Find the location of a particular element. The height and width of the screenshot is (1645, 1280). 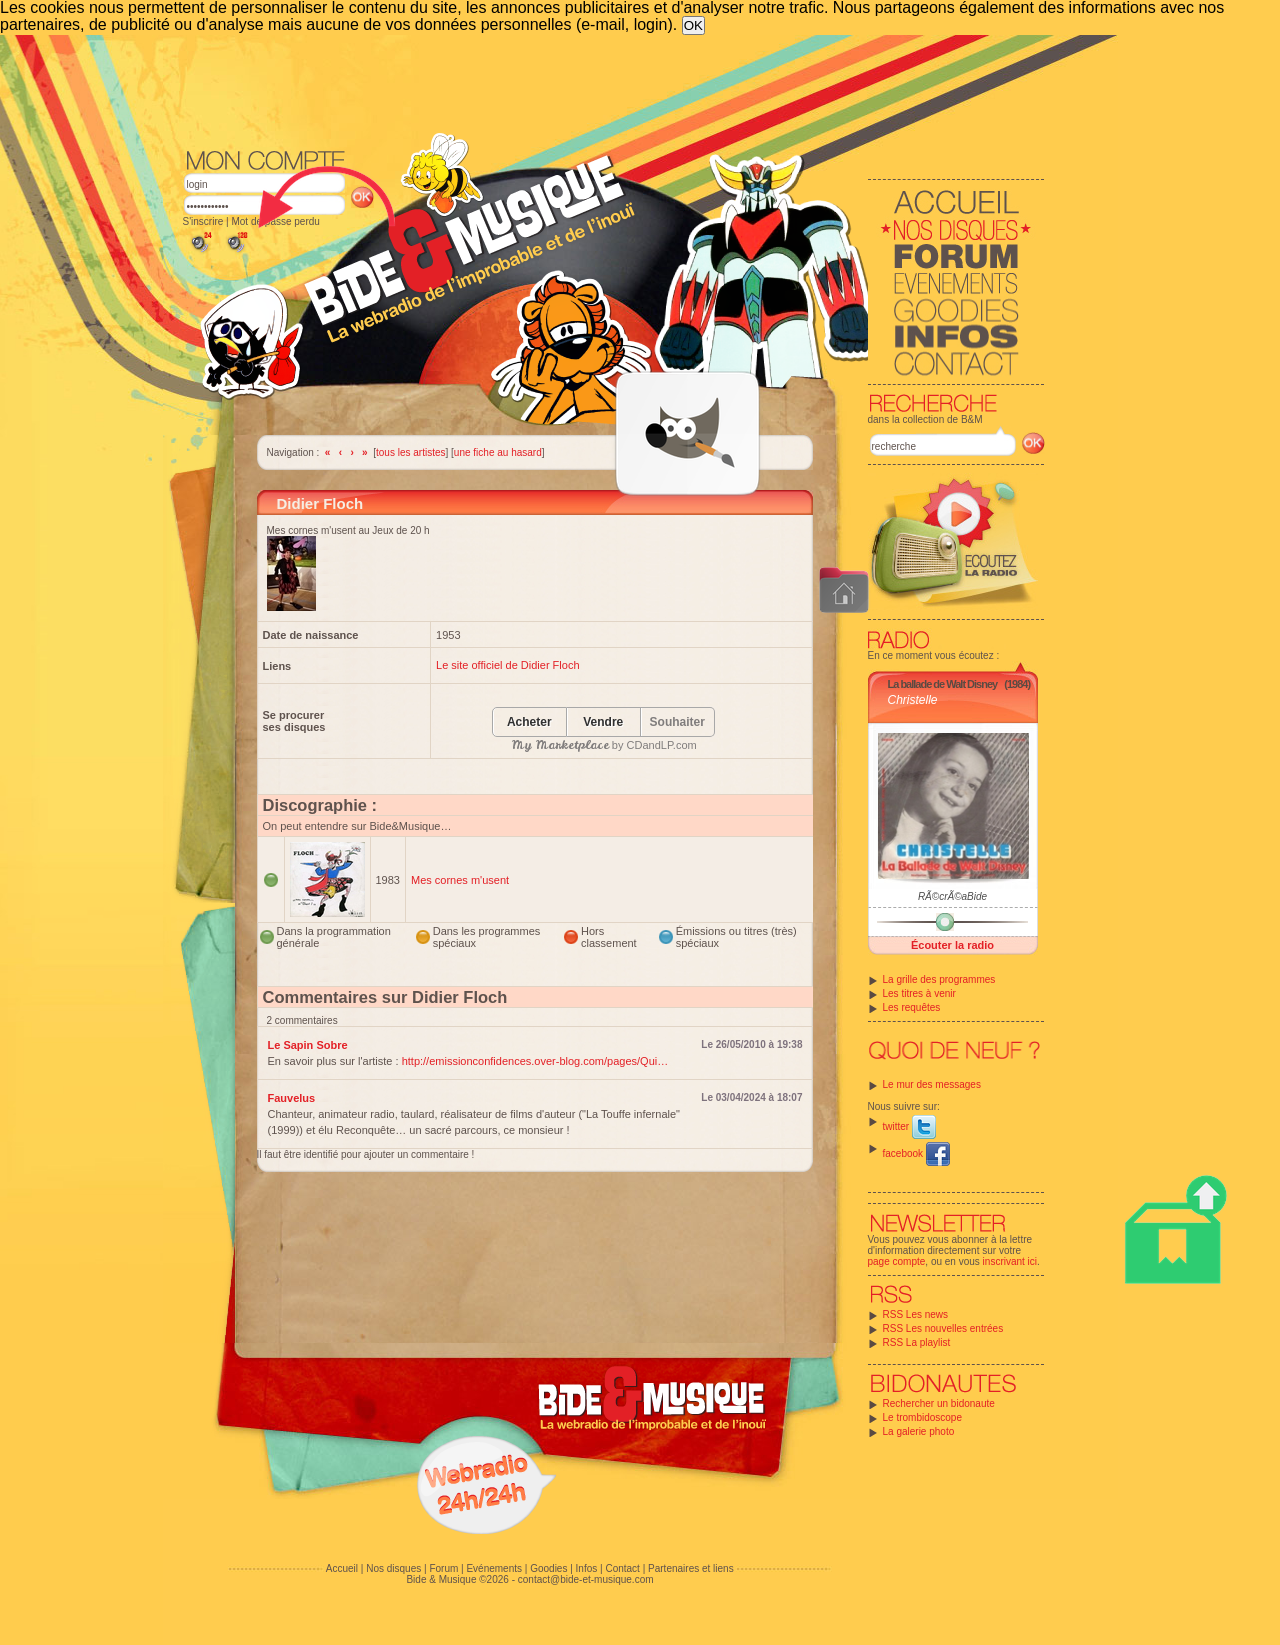

access your home folder is located at coordinates (844, 590).